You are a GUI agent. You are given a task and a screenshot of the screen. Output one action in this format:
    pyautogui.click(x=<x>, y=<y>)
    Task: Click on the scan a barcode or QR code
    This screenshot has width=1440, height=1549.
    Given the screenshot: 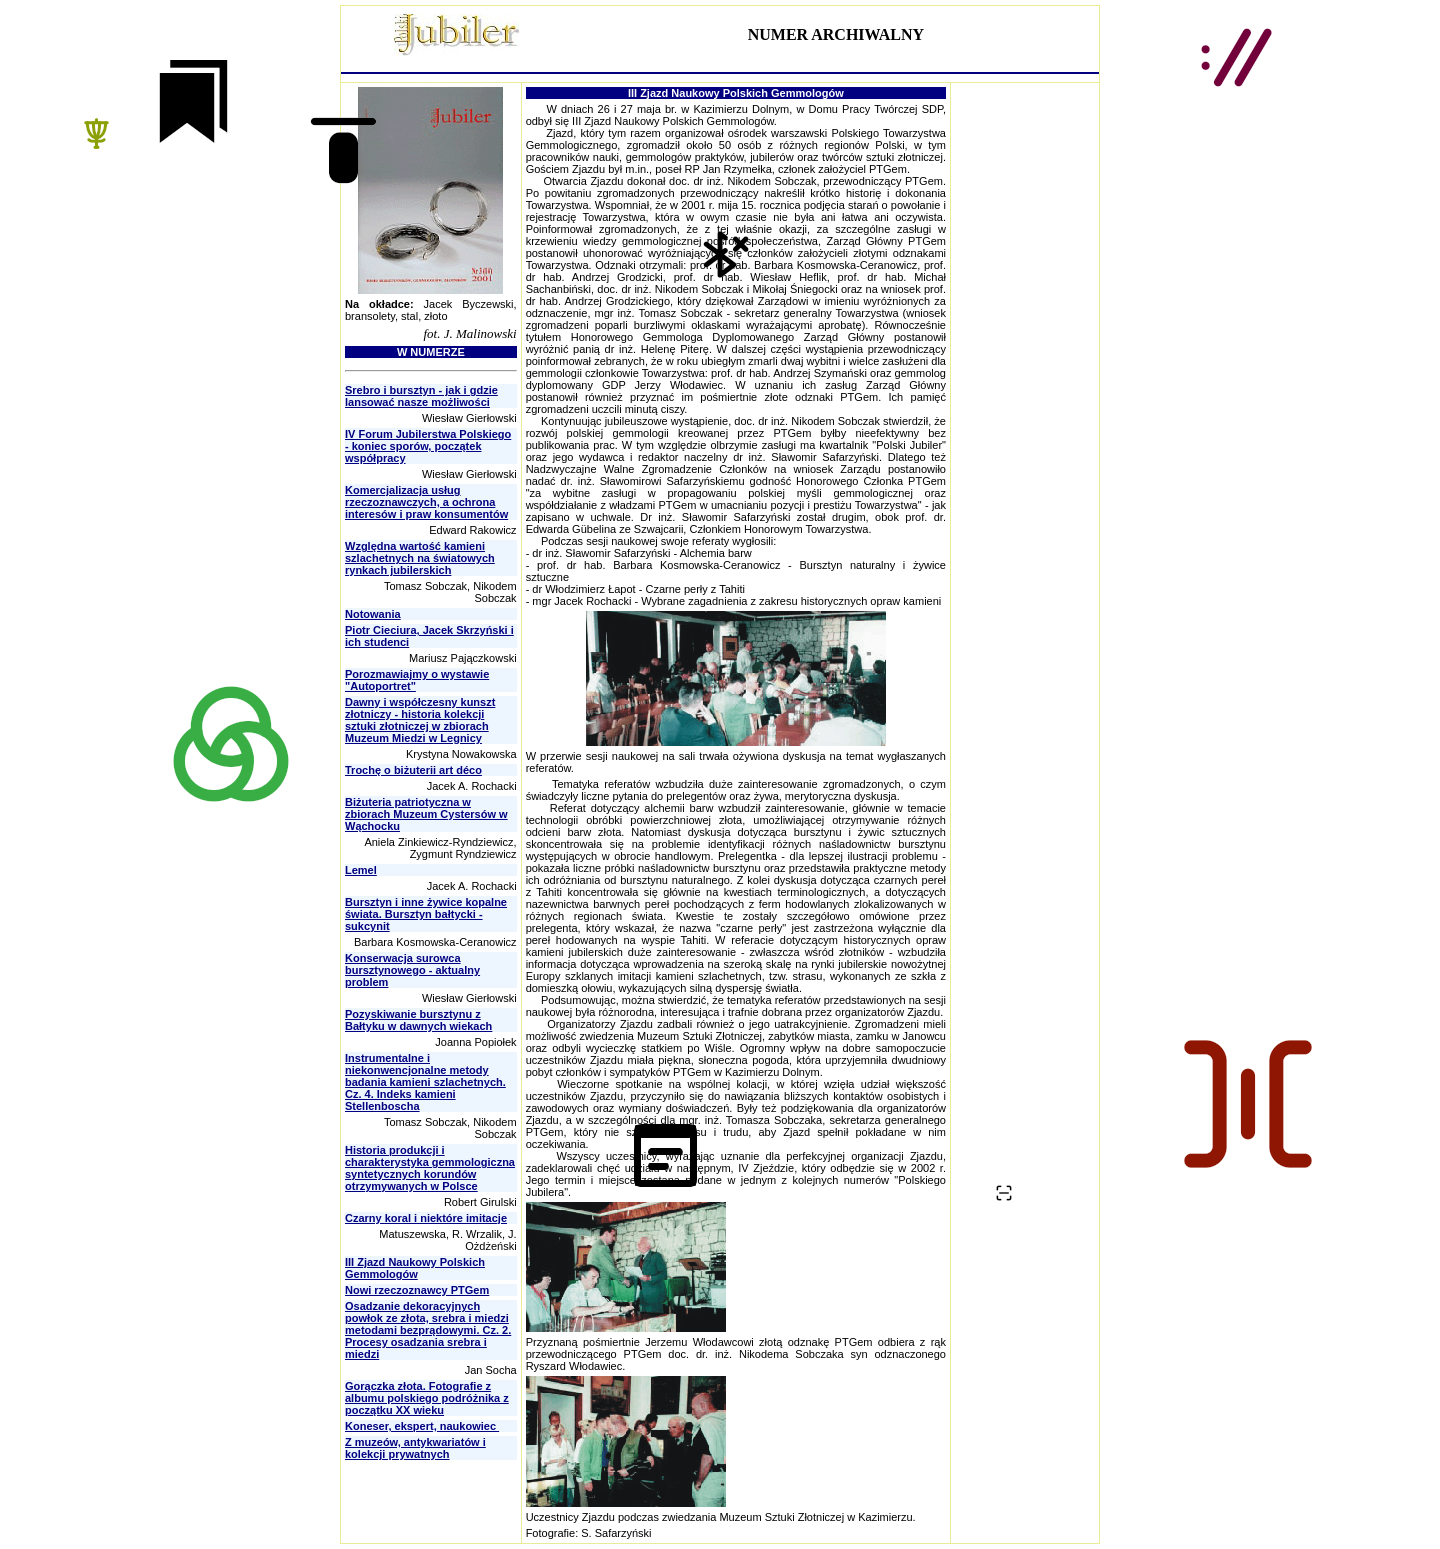 What is the action you would take?
    pyautogui.click(x=1004, y=1193)
    